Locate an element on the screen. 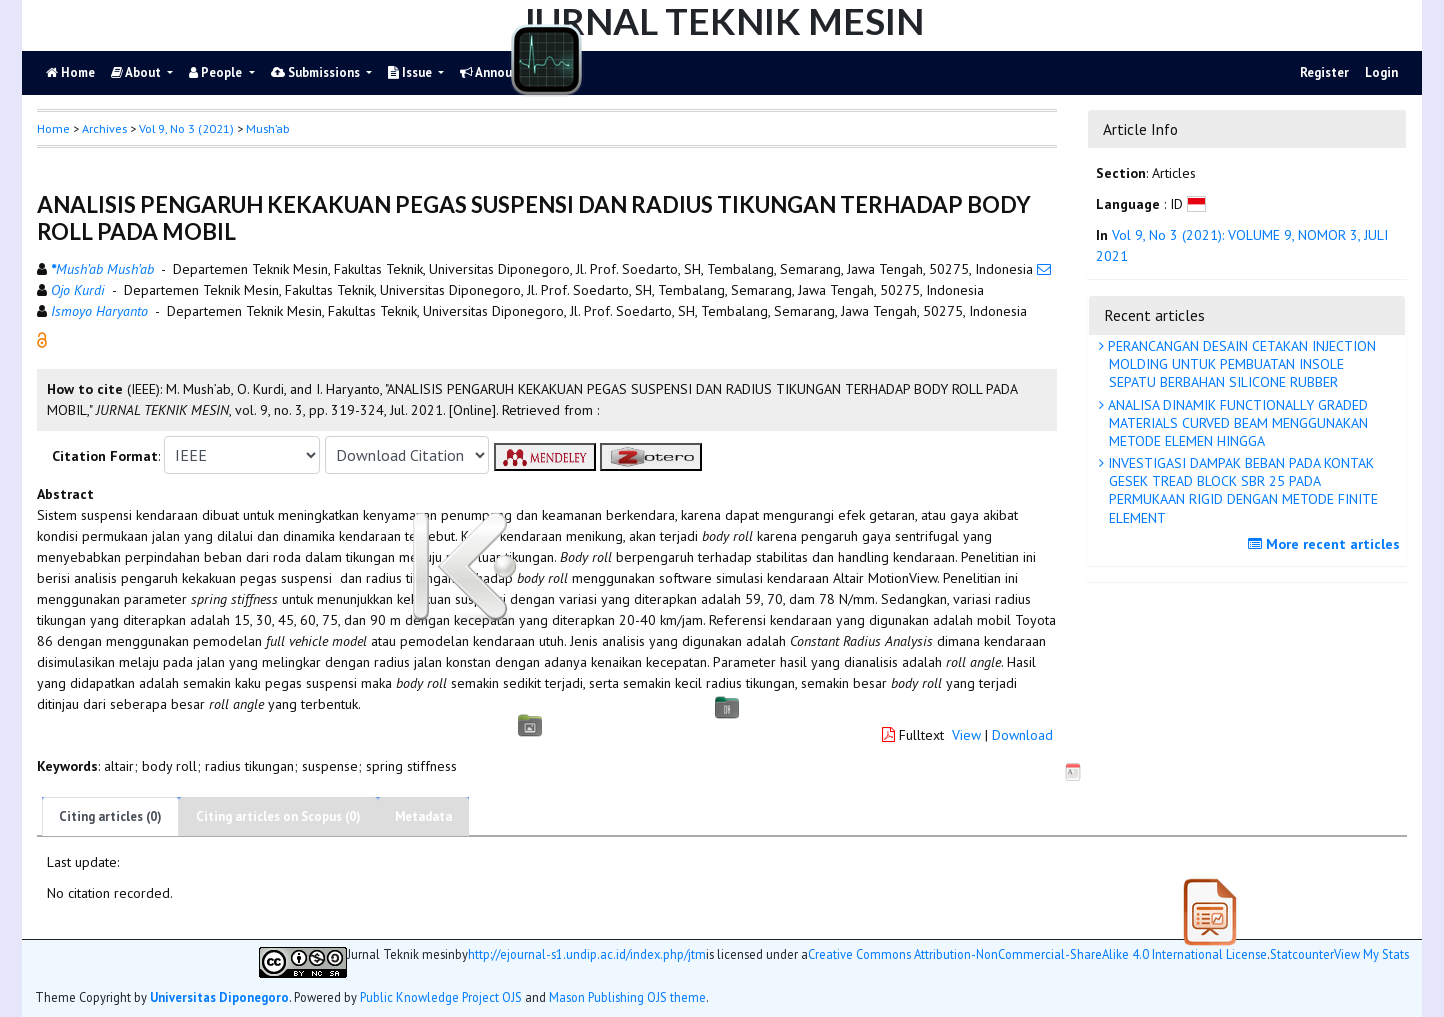  open pictures folder is located at coordinates (530, 725).